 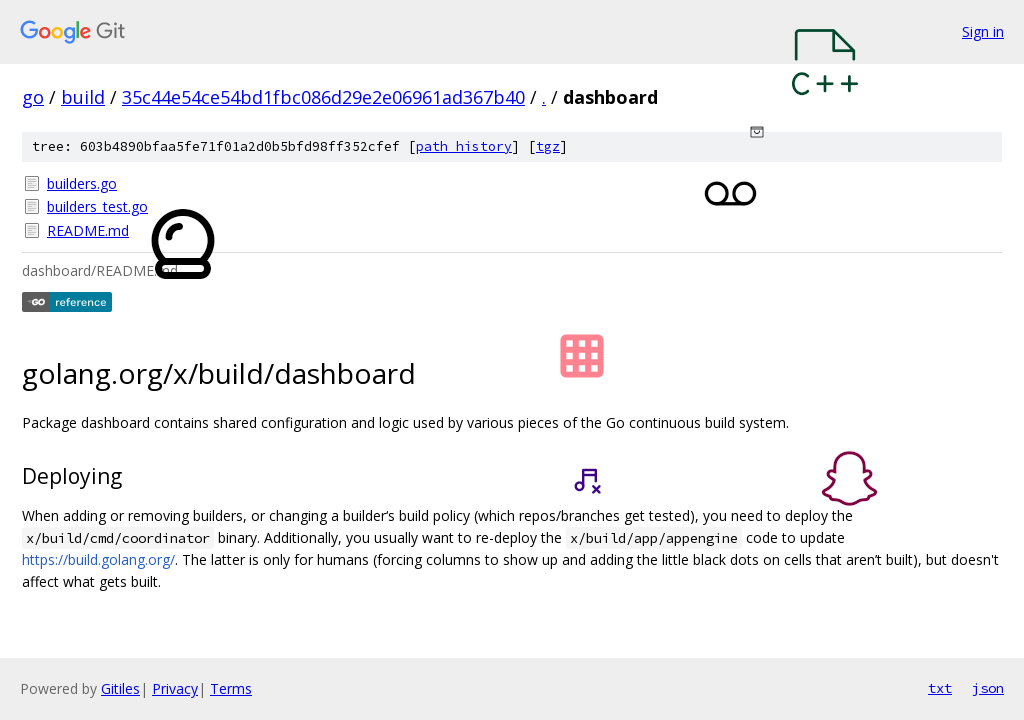 I want to click on access voicemail messages, so click(x=730, y=193).